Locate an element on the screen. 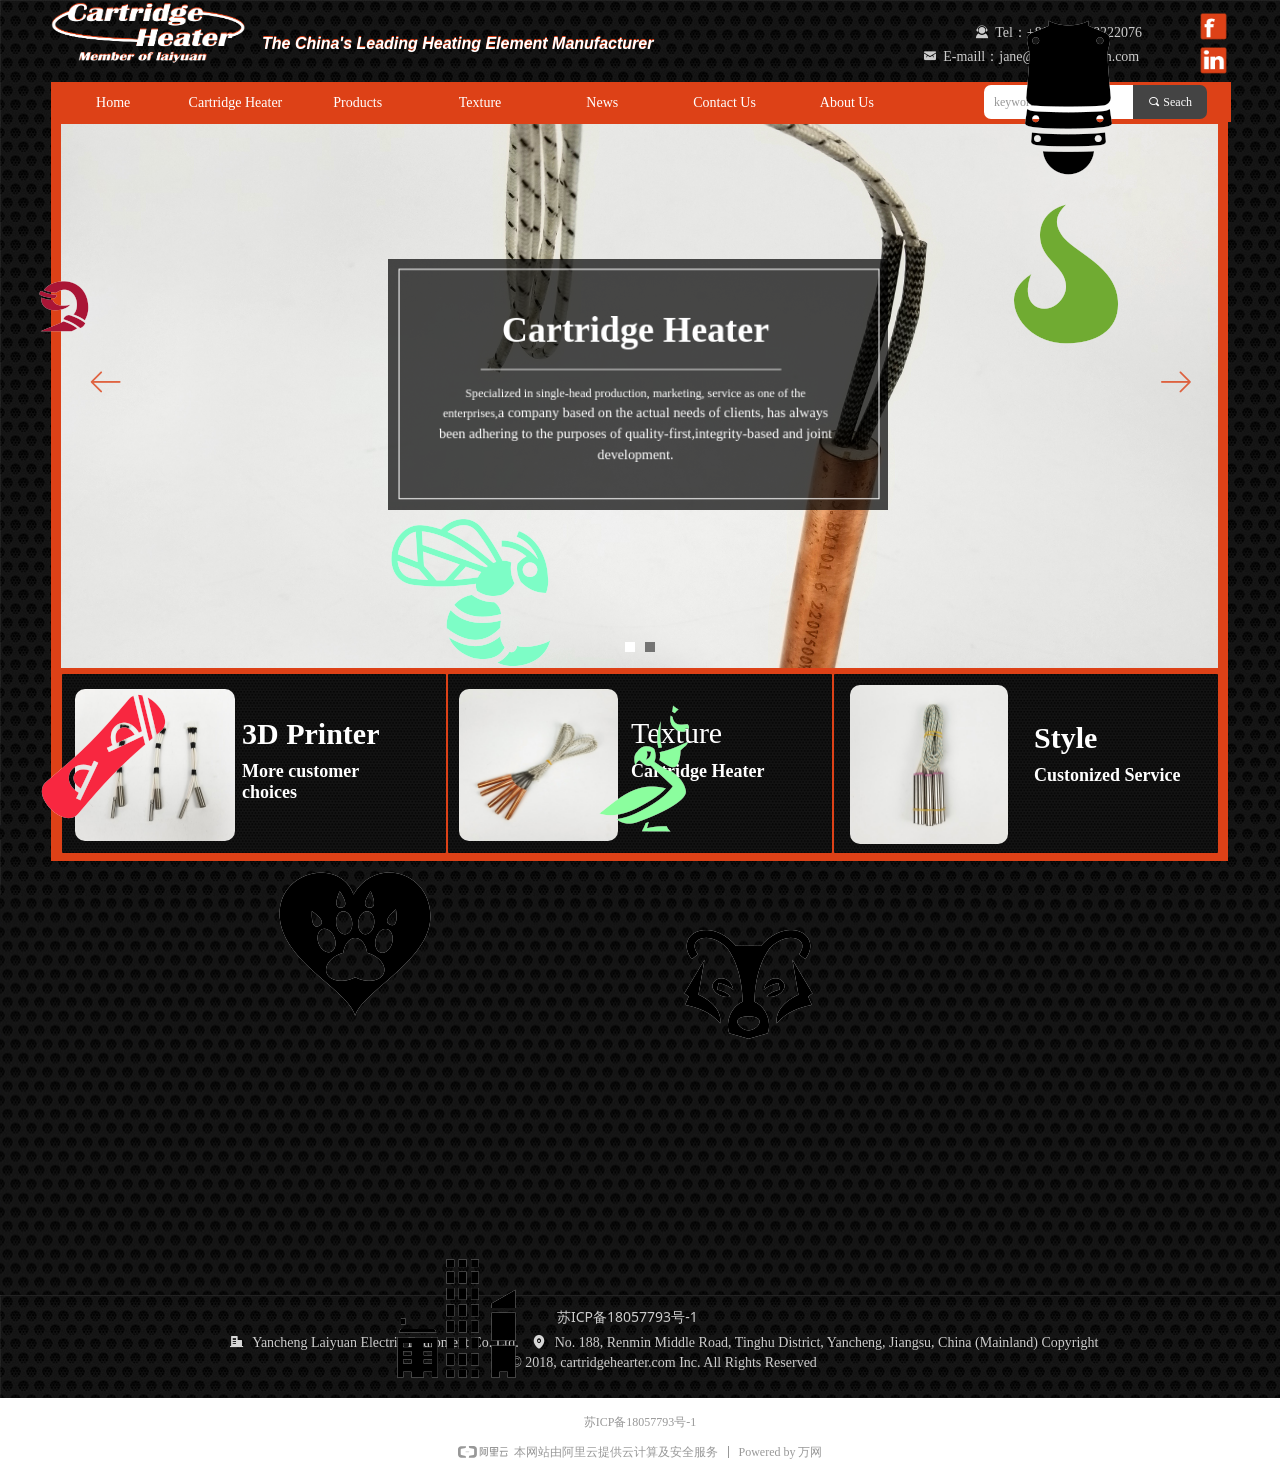 Image resolution: width=1280 pixels, height=1471 pixels. equip body armor to your character is located at coordinates (1068, 97).